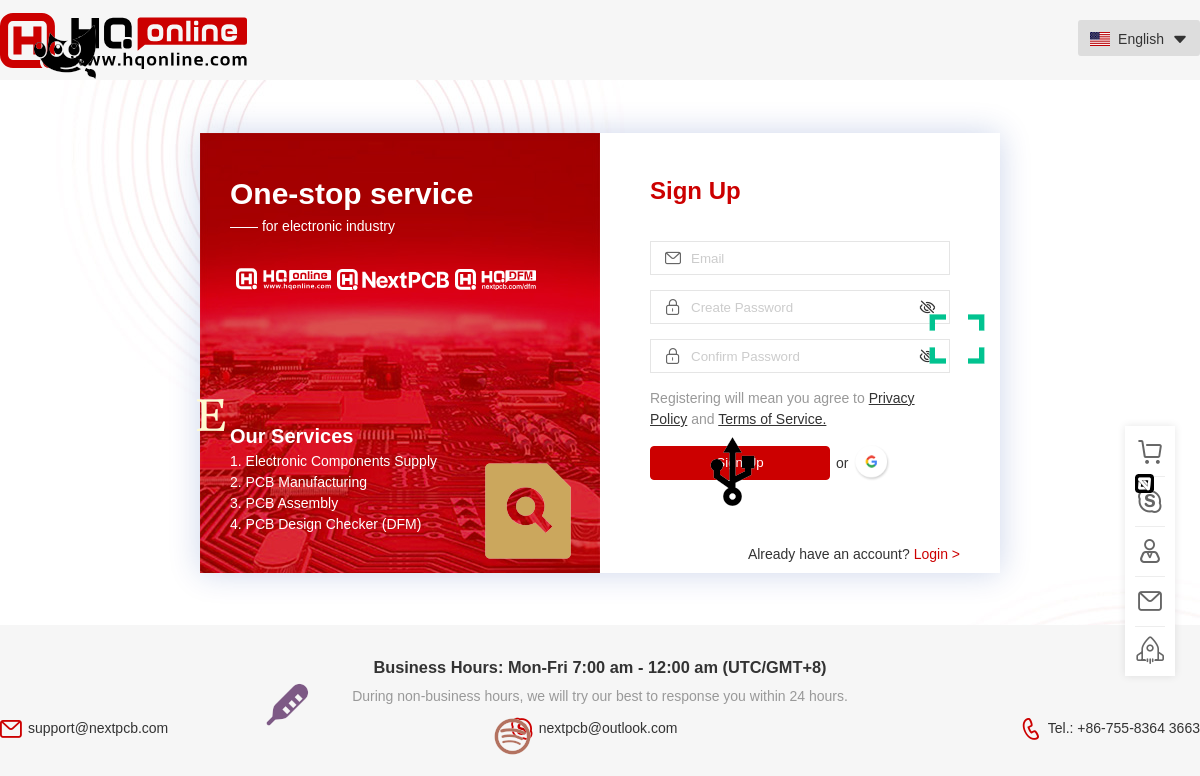 Image resolution: width=1200 pixels, height=776 pixels. What do you see at coordinates (732, 471) in the screenshot?
I see `connect a USB device` at bounding box center [732, 471].